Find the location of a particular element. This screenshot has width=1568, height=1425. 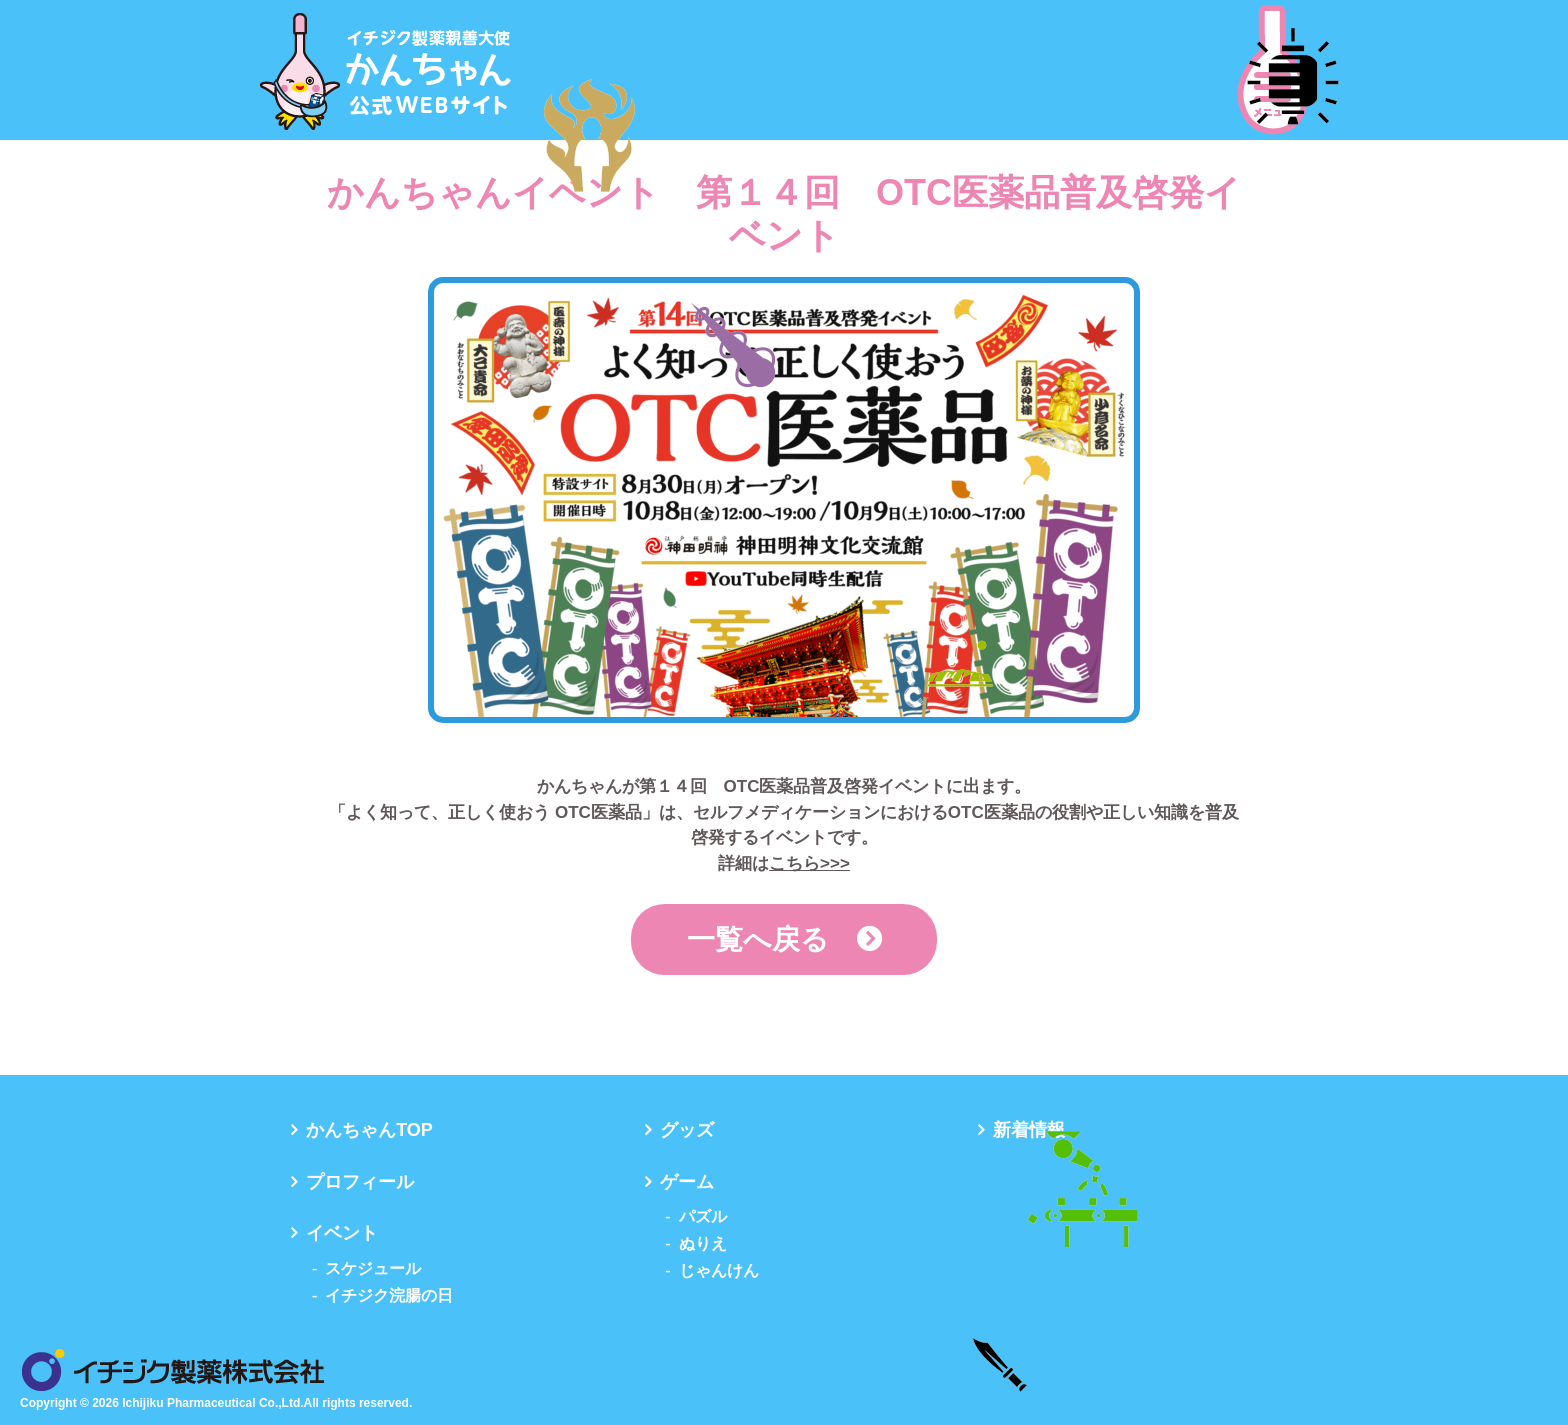

access asian or lunar new year themed content is located at coordinates (1293, 76).